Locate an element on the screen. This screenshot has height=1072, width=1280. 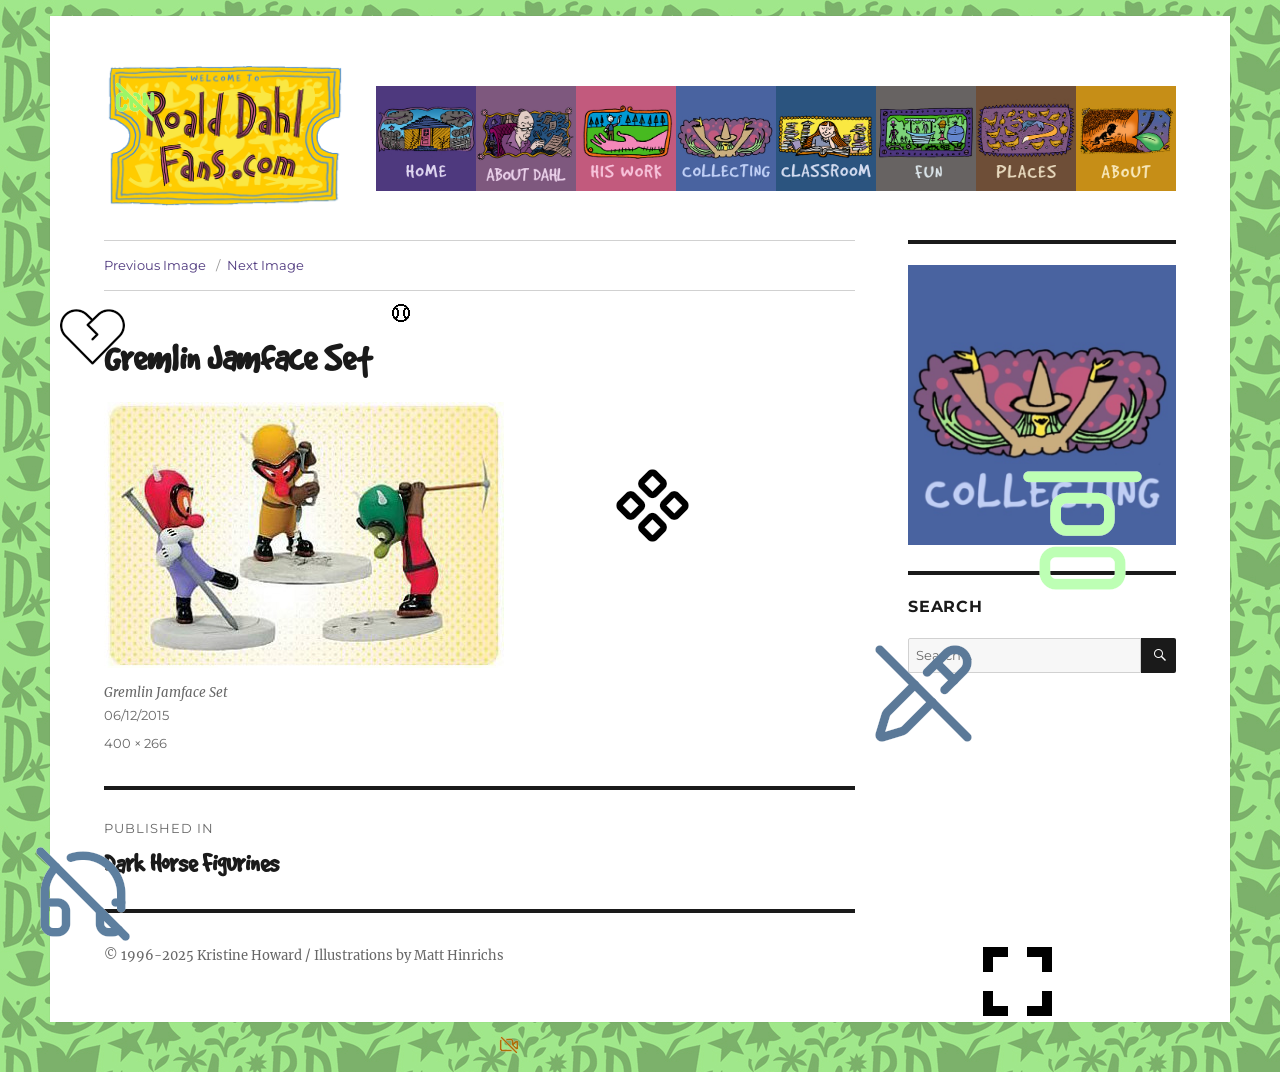
expand to fullscreen mode is located at coordinates (1017, 981).